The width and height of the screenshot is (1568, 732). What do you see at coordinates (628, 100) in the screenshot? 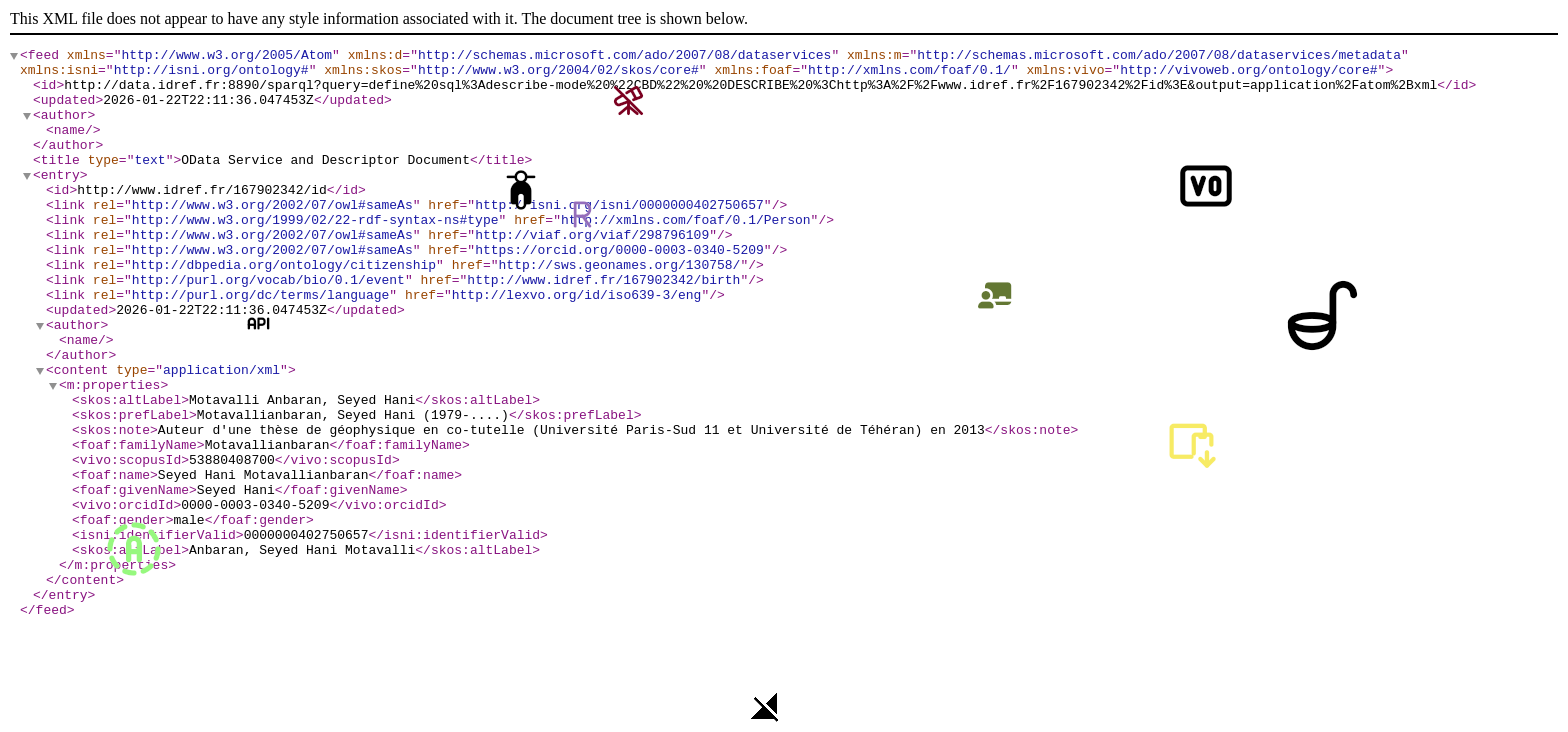
I see `telescope feature disabled or unavailable` at bounding box center [628, 100].